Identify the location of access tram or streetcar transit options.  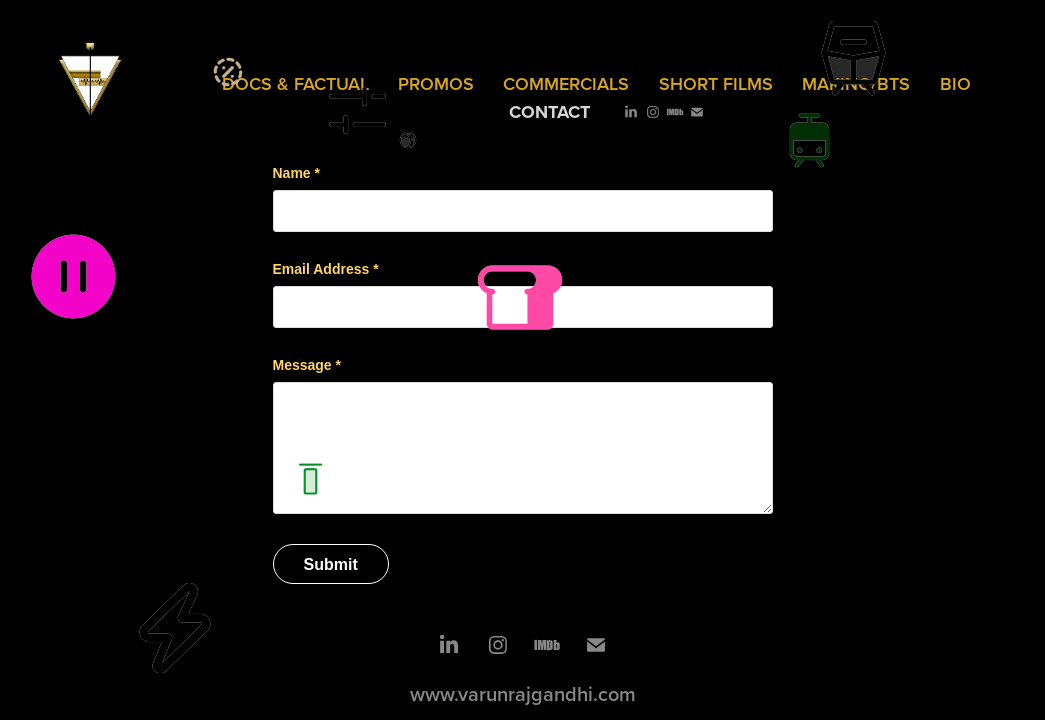
(809, 140).